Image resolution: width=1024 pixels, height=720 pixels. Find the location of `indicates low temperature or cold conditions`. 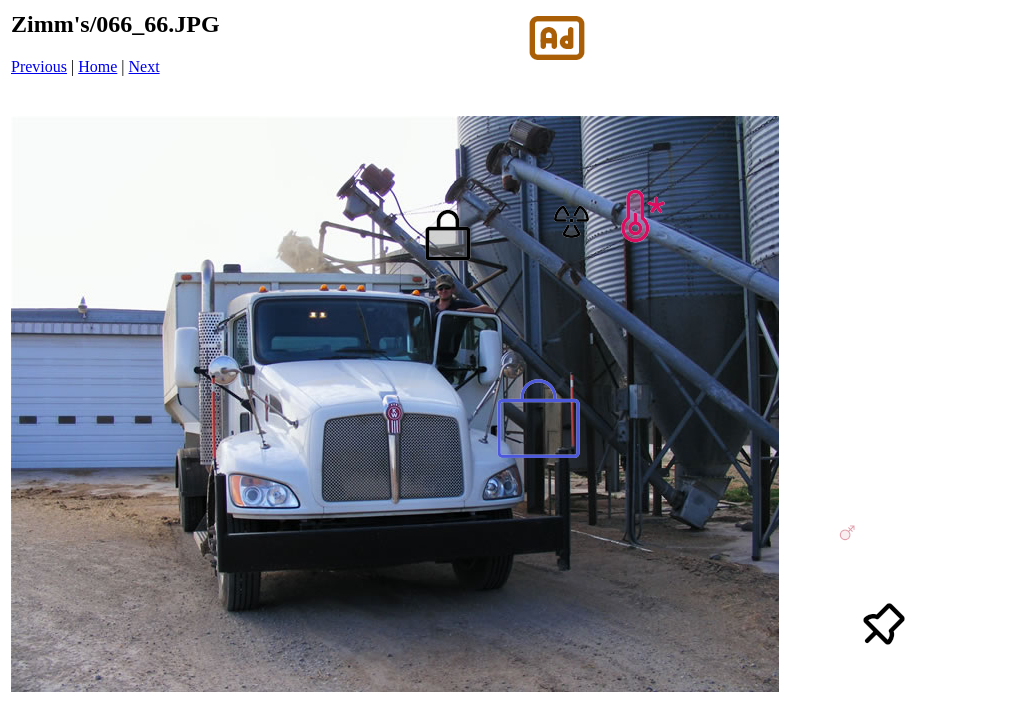

indicates low temperature or cold conditions is located at coordinates (637, 216).